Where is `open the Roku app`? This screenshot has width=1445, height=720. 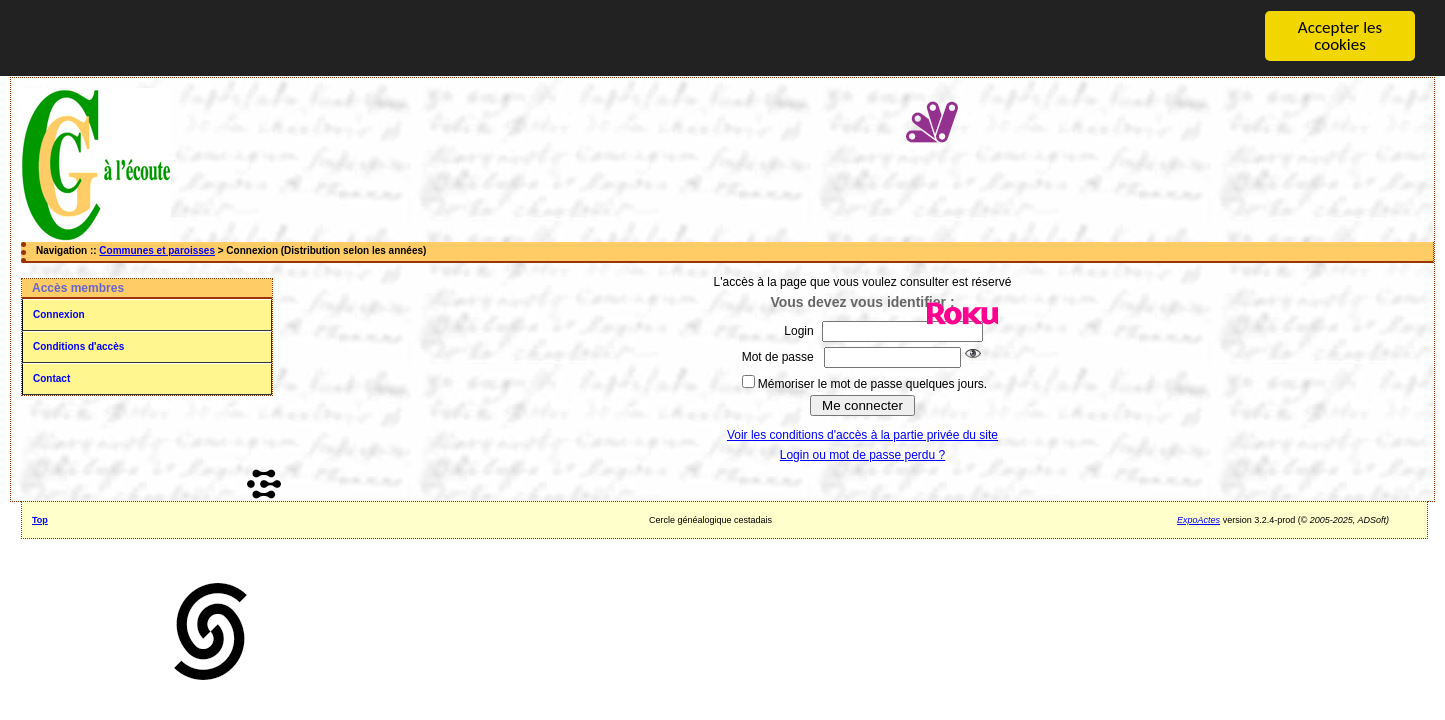
open the Roku app is located at coordinates (962, 313).